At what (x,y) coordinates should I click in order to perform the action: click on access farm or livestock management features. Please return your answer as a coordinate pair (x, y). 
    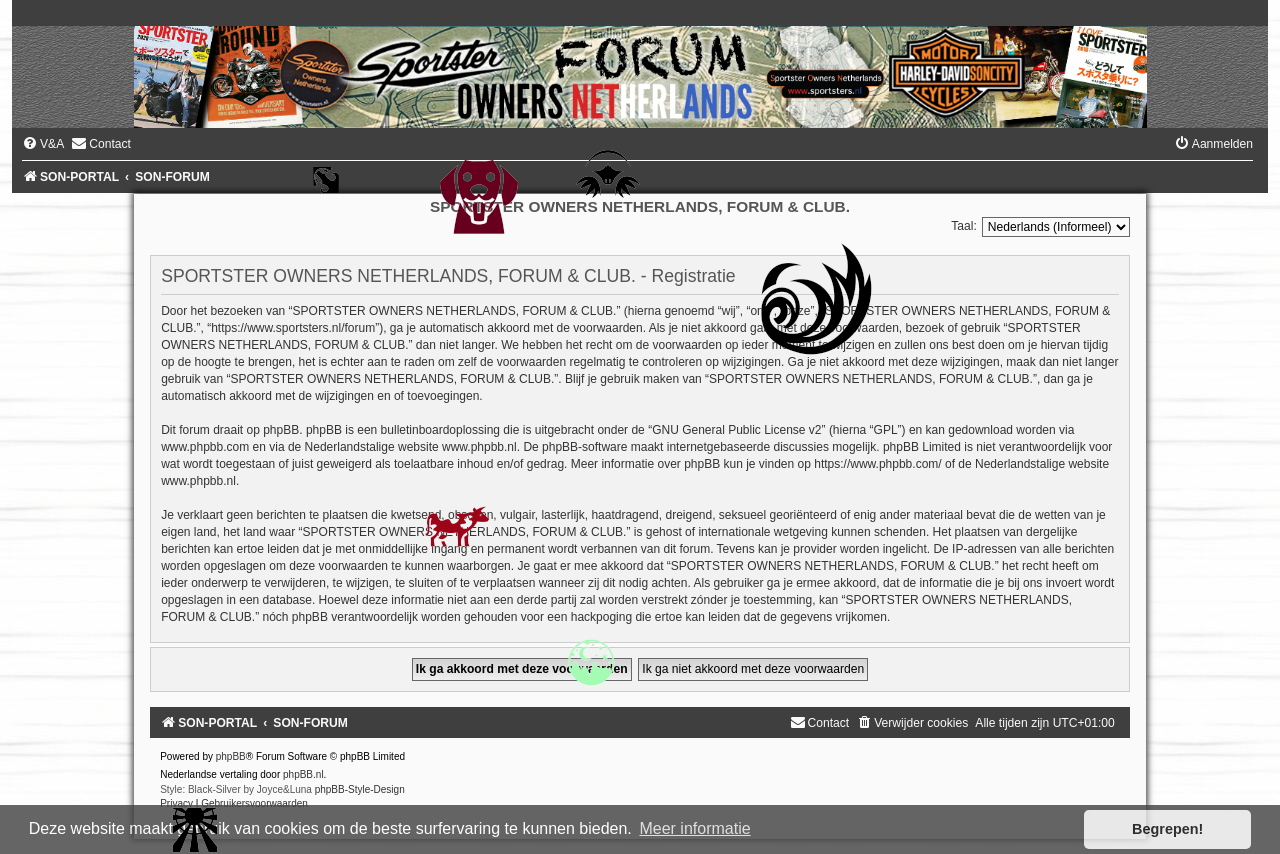
    Looking at the image, I should click on (457, 526).